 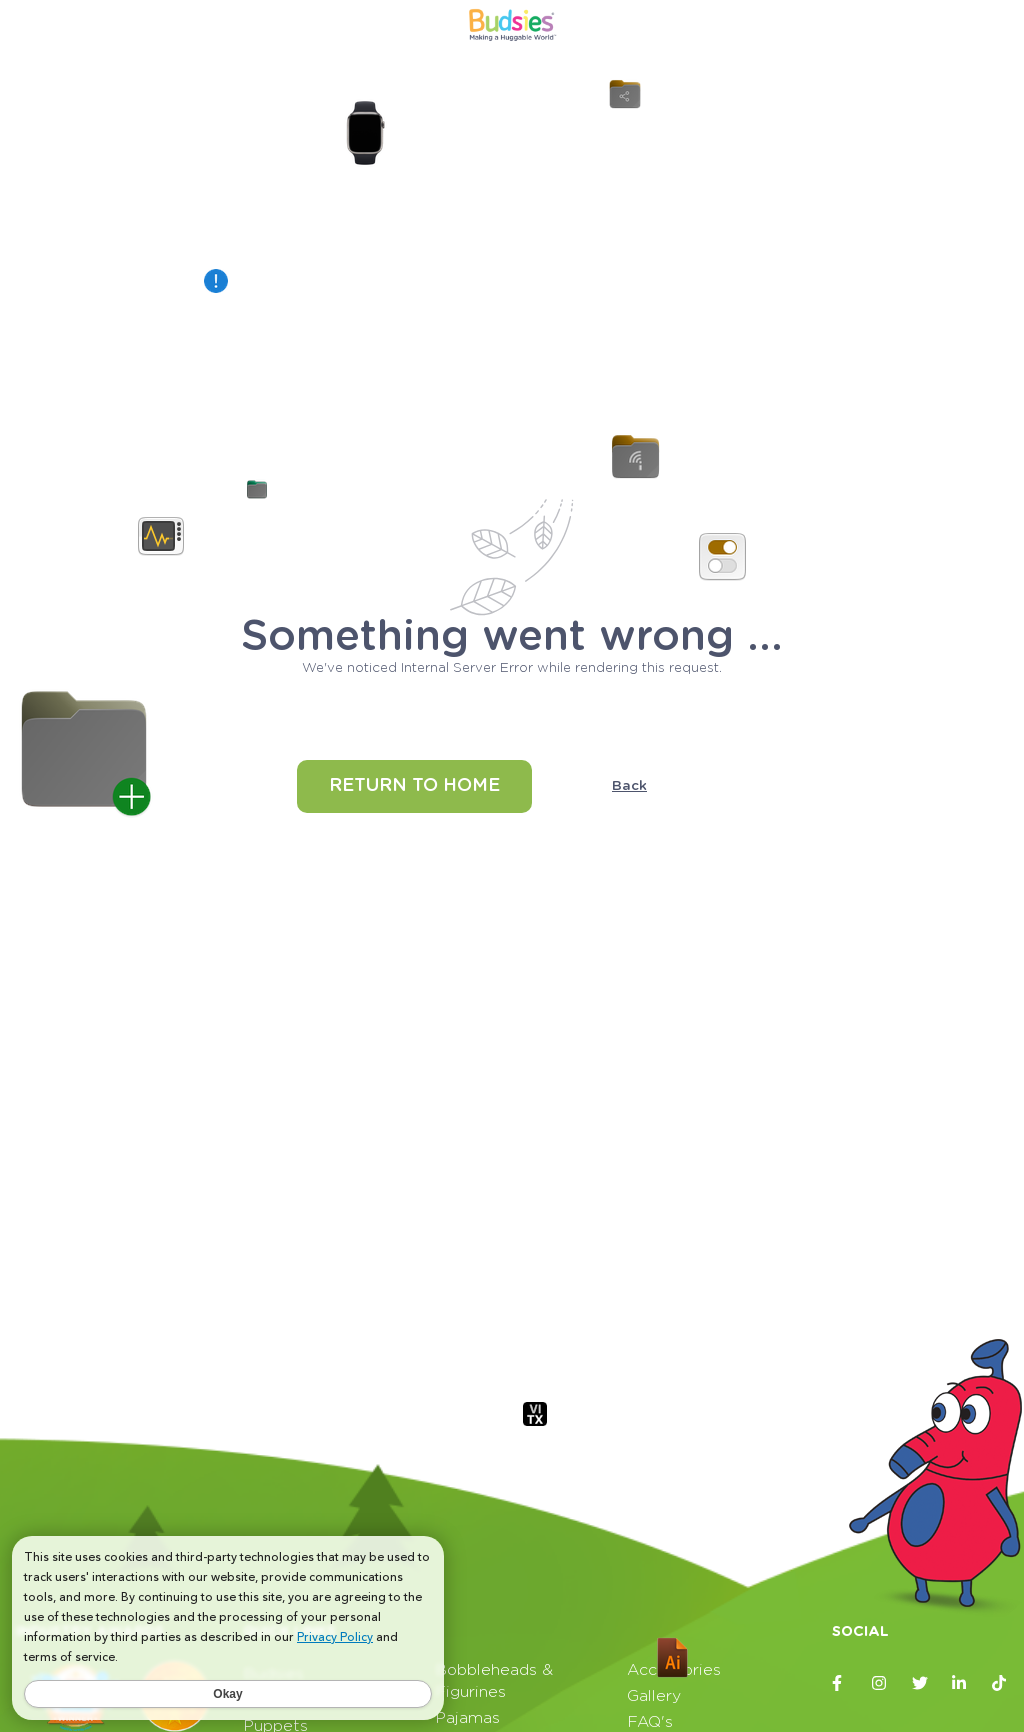 What do you see at coordinates (365, 133) in the screenshot?
I see `apple watch series 7 or 8 device icon` at bounding box center [365, 133].